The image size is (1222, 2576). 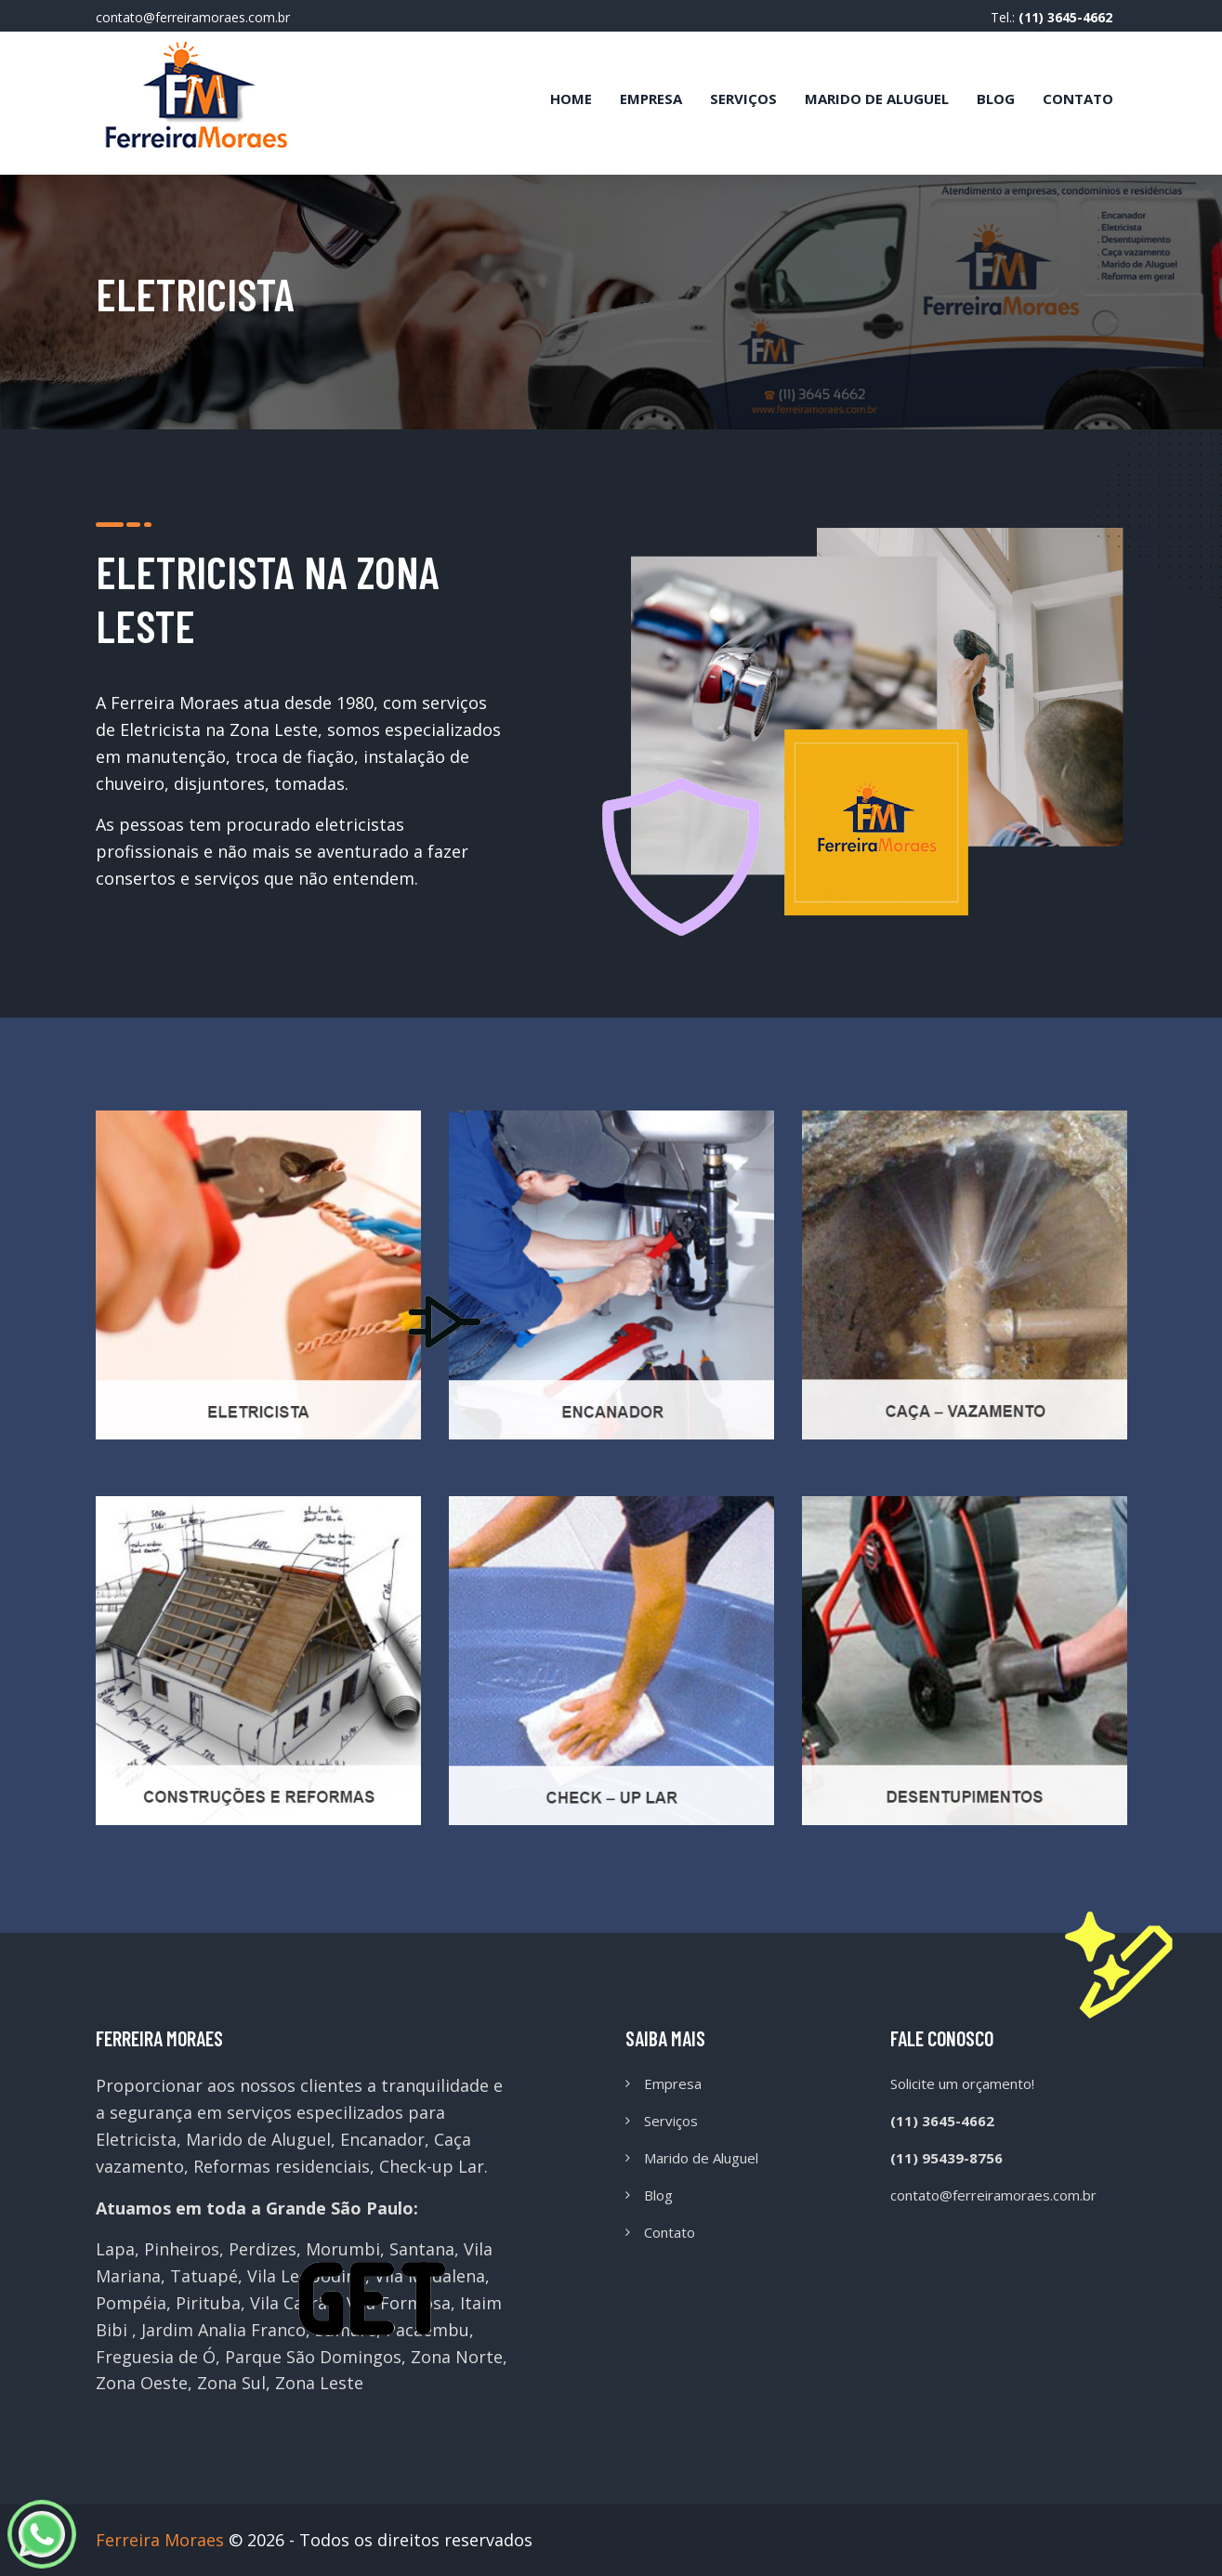 I want to click on logic buffer gate symbol in circuit design, so click(x=444, y=1321).